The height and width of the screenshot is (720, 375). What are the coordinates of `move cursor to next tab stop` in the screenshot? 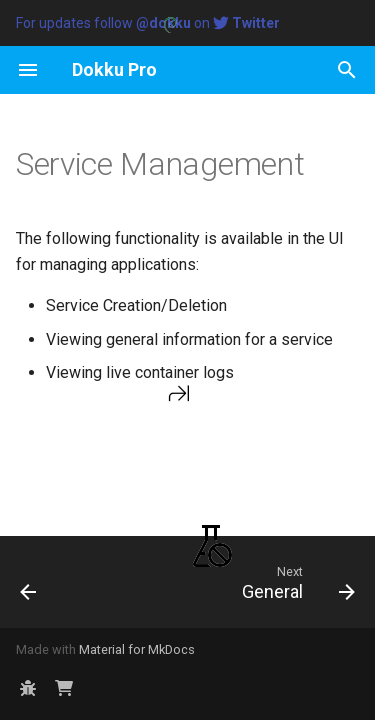 It's located at (177, 392).